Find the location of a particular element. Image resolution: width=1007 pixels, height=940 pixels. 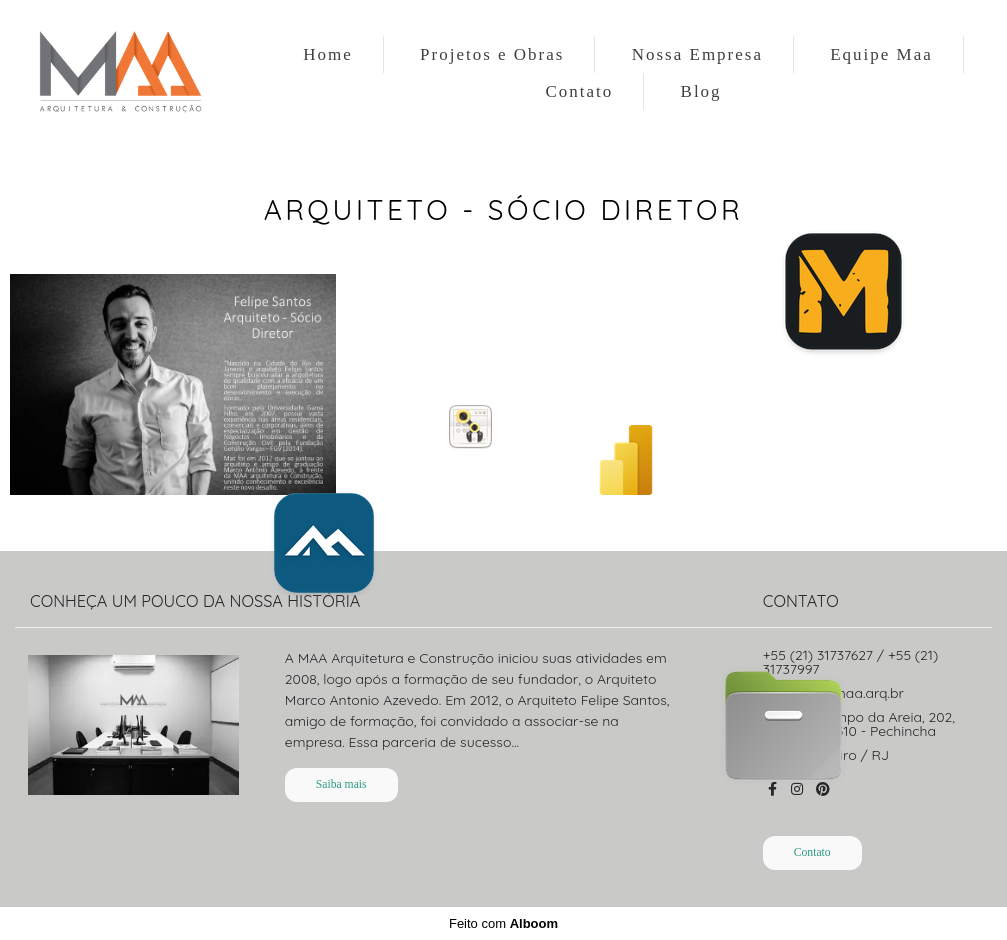

open the file manager application is located at coordinates (783, 725).